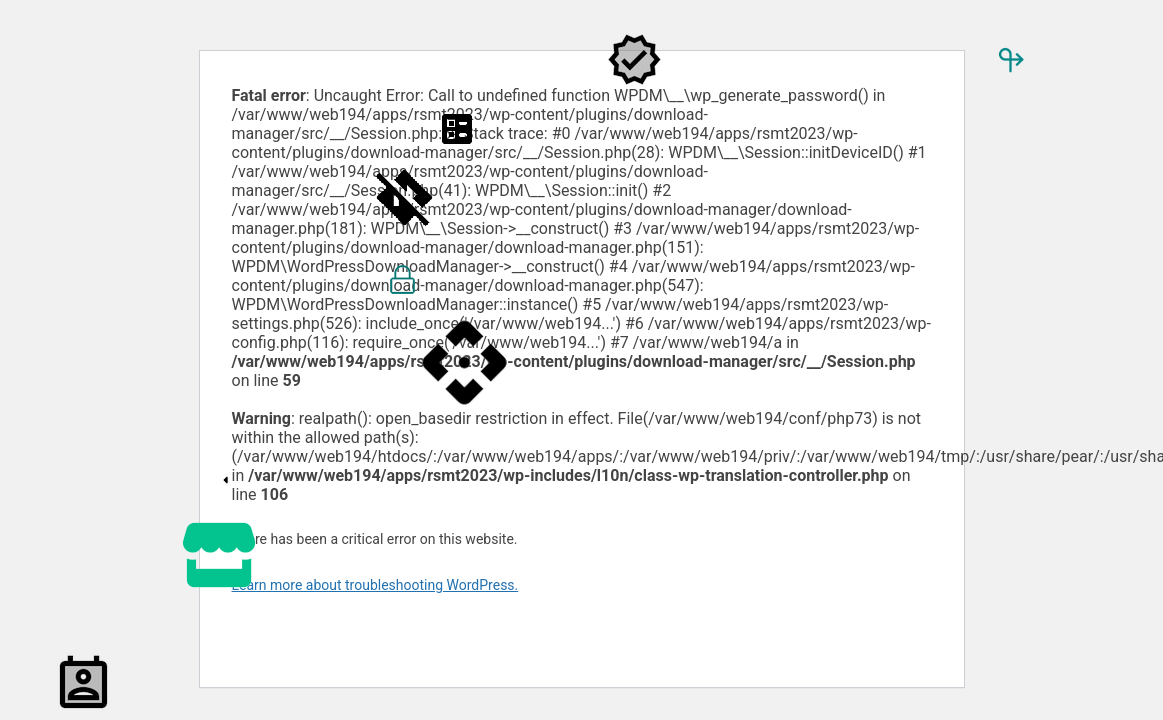  I want to click on view ballot or voting options, so click(457, 129).